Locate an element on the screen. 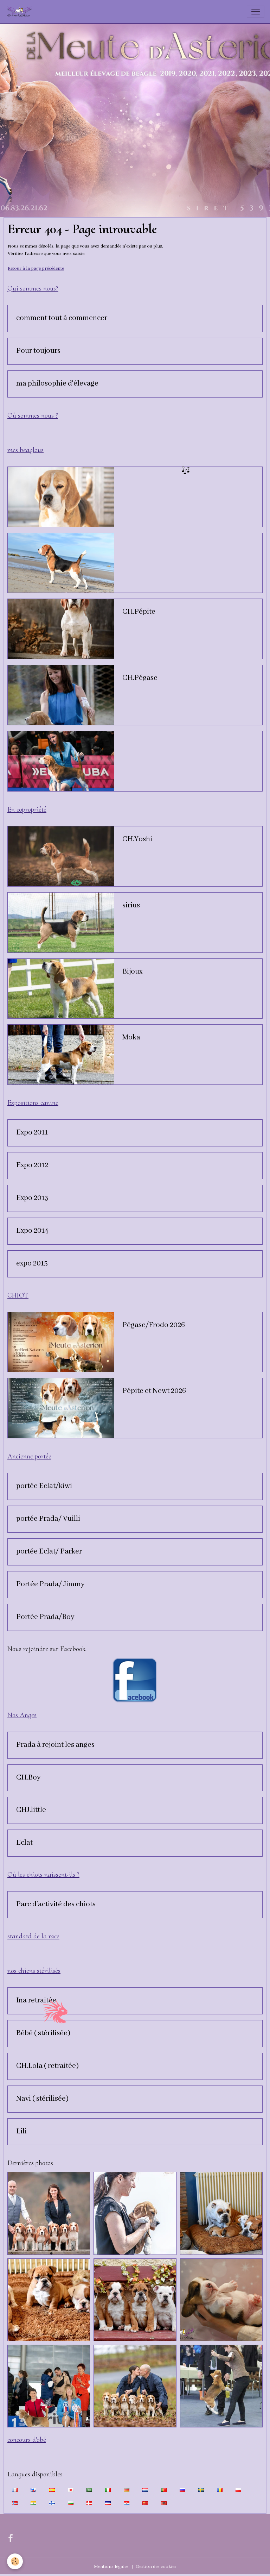  access music or audio player is located at coordinates (186, 470).